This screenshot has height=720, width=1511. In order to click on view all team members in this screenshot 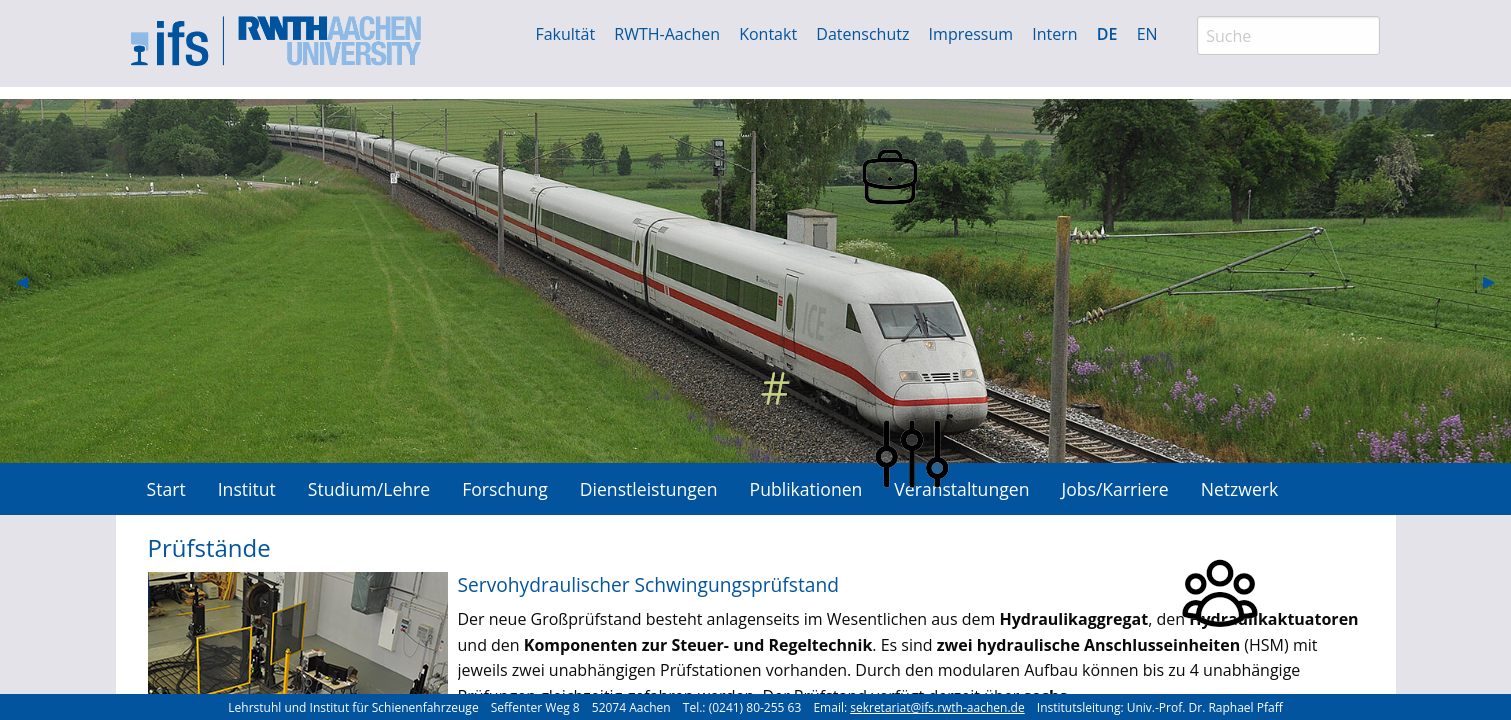, I will do `click(1220, 592)`.